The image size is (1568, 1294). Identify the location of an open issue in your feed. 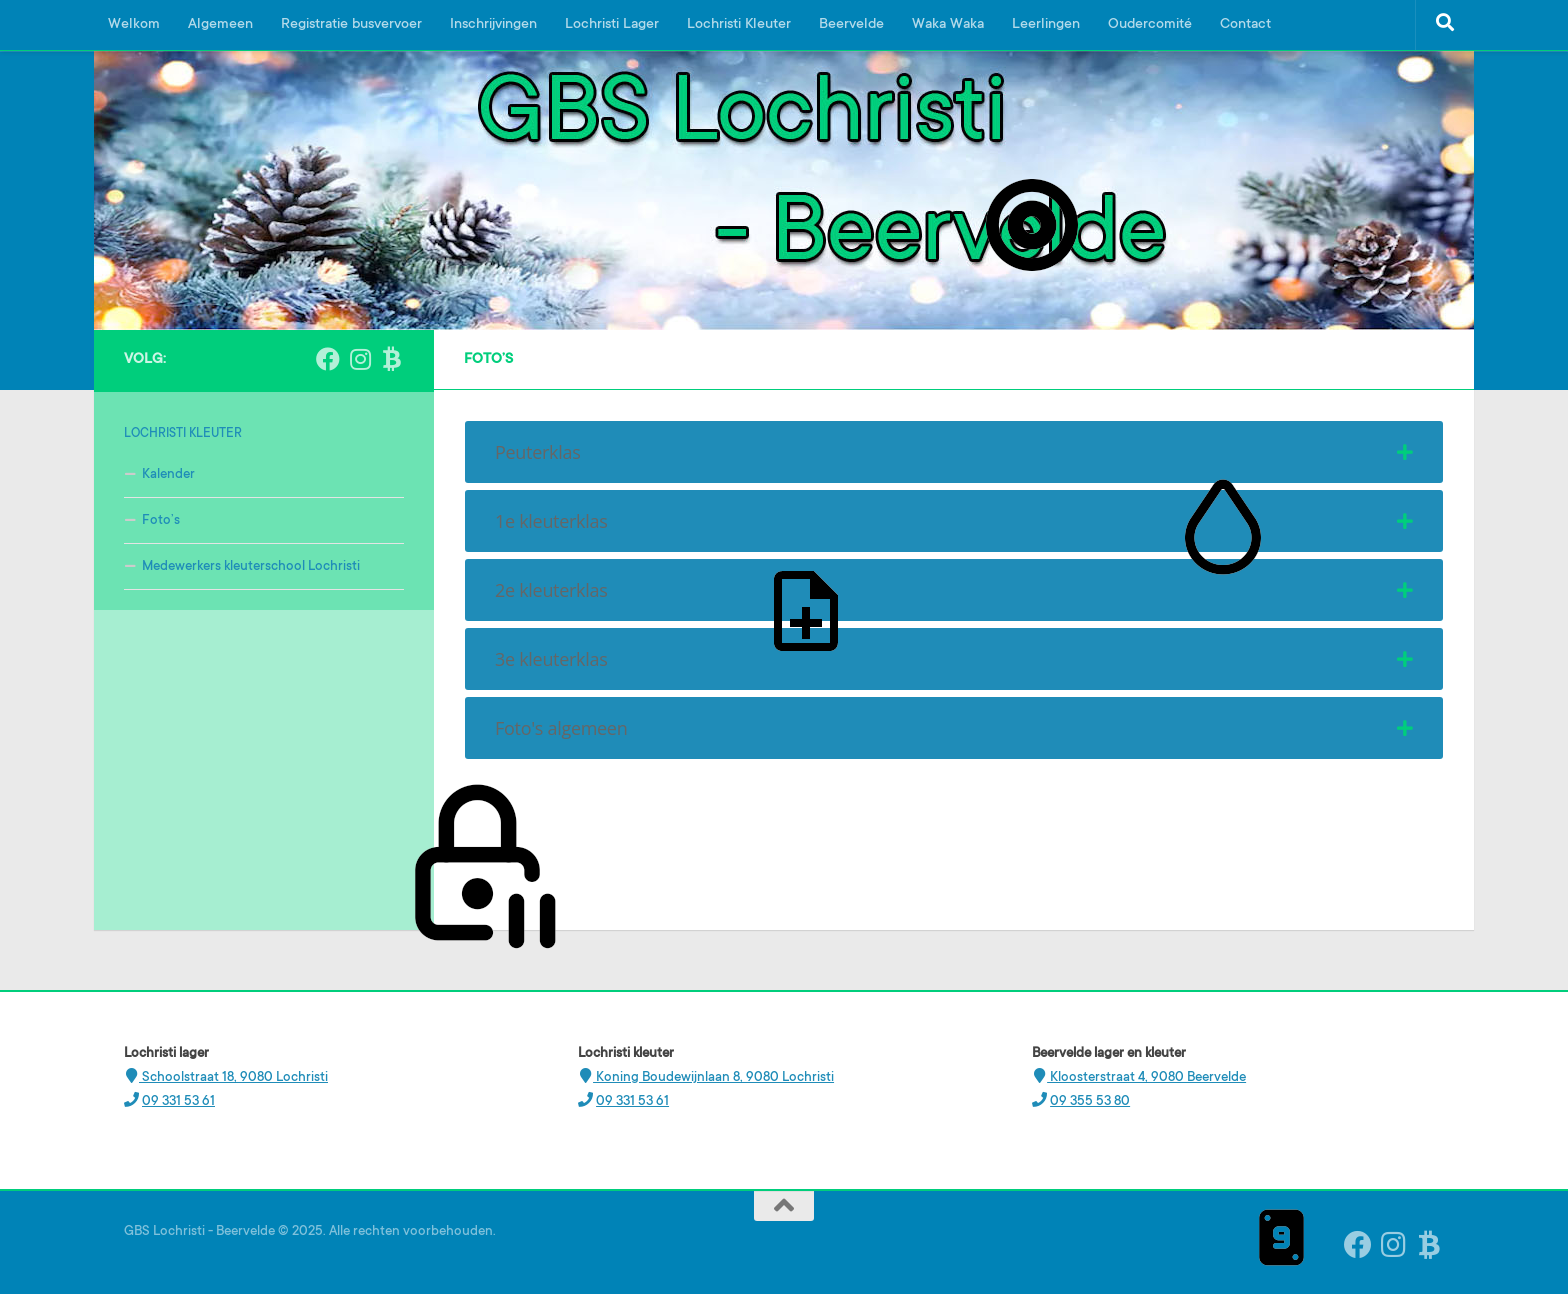
(1032, 225).